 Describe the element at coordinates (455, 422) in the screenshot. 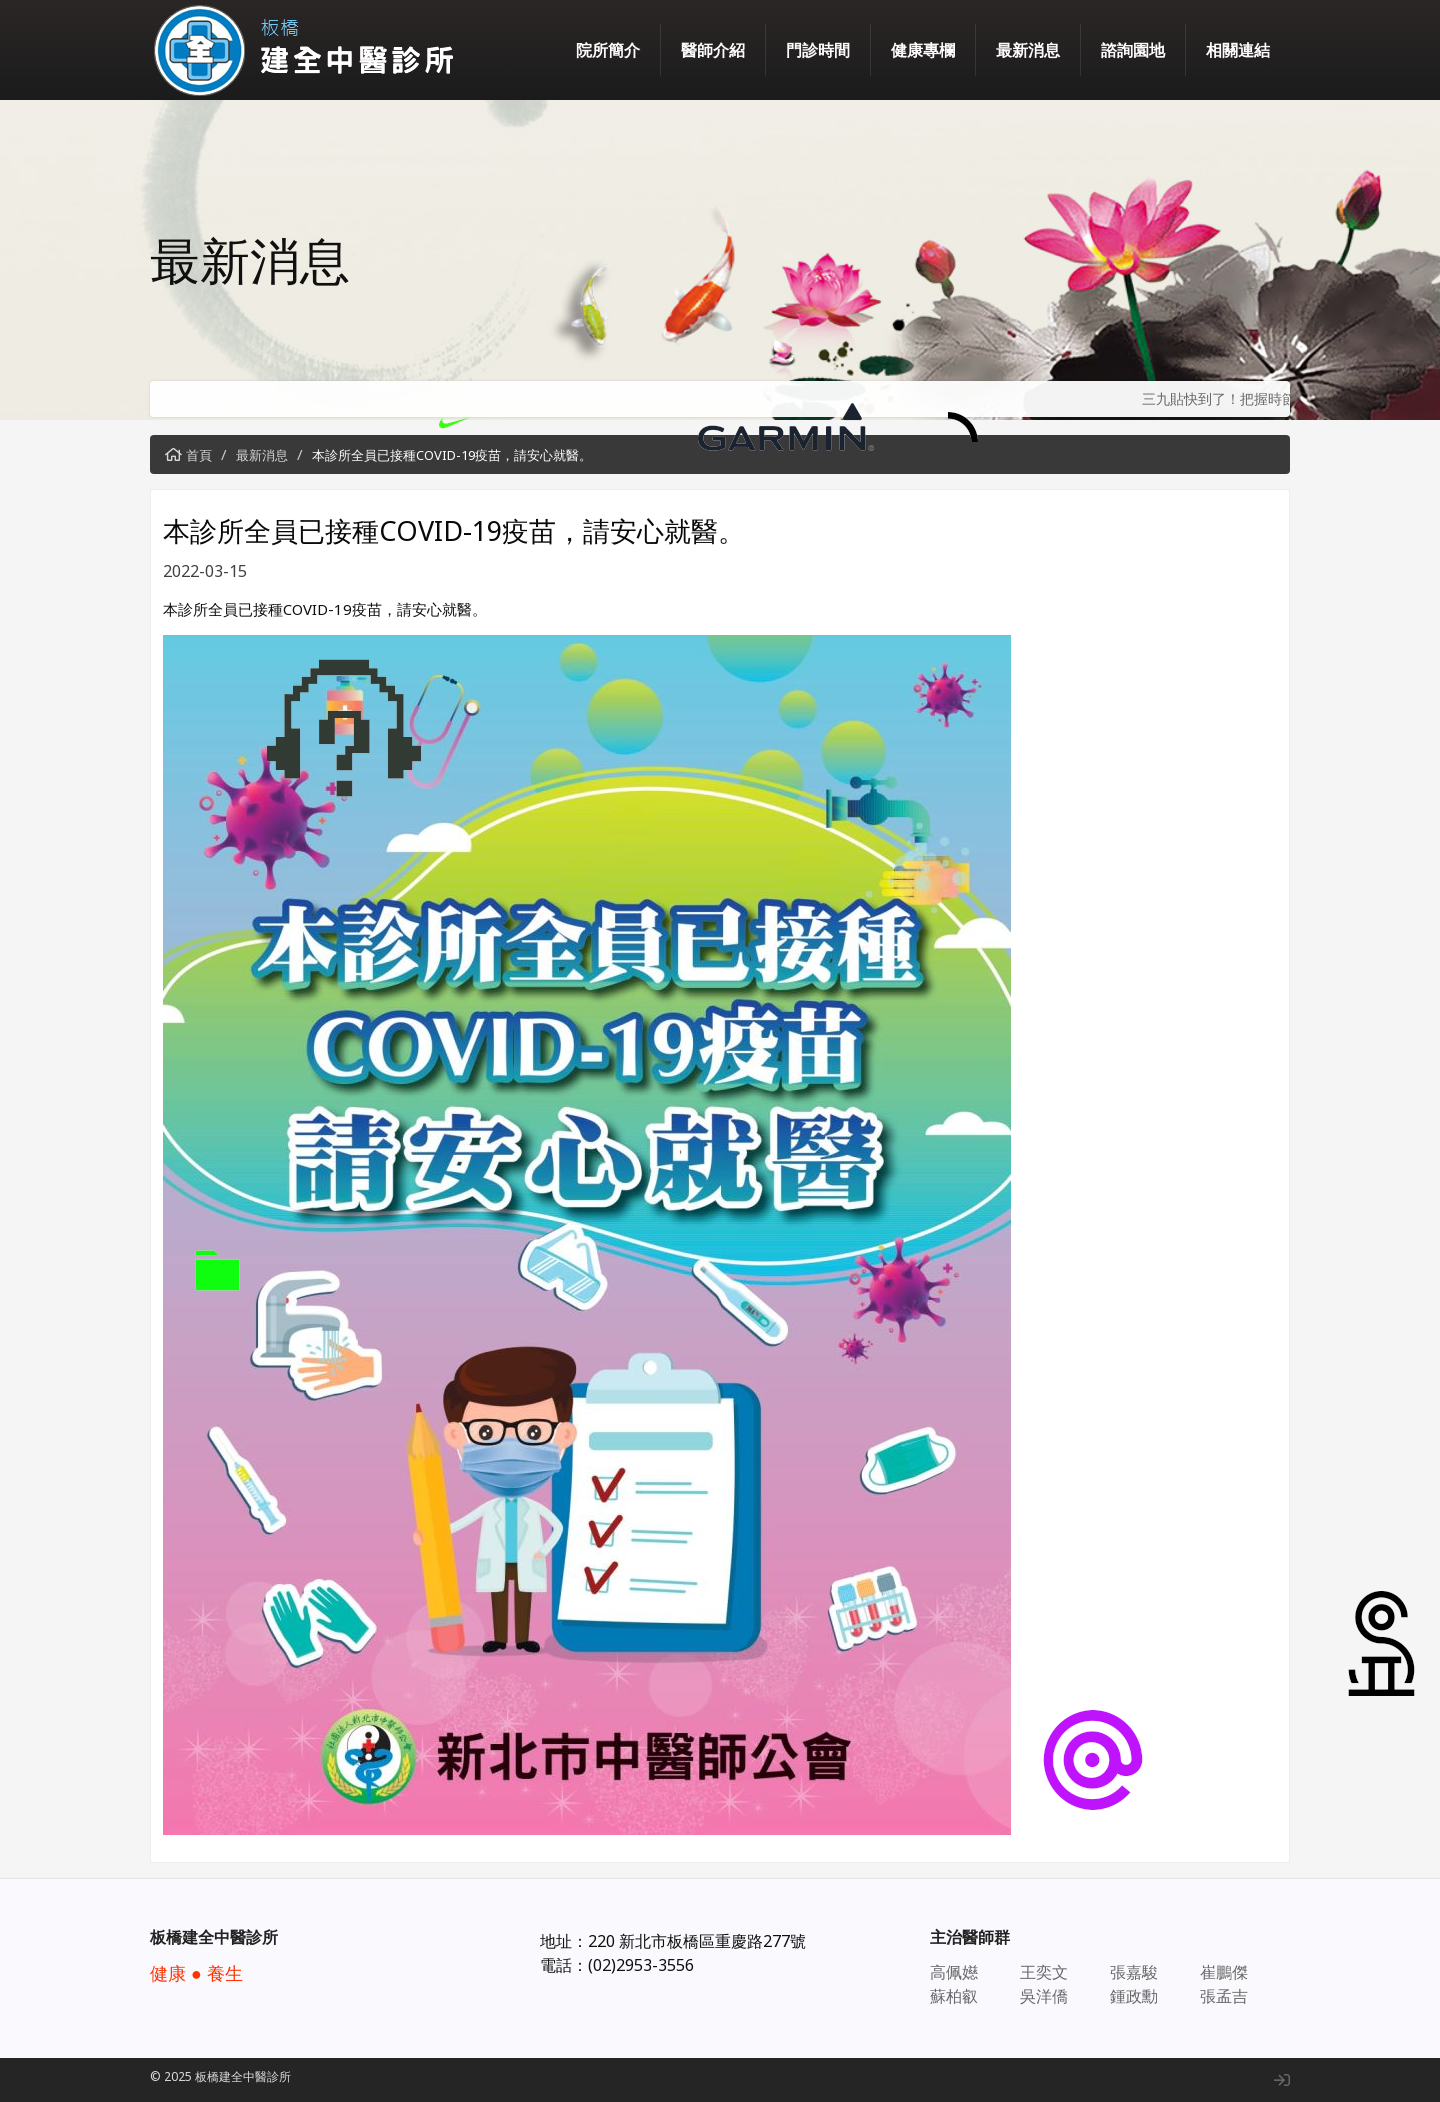

I see `Nike brand logo` at that location.